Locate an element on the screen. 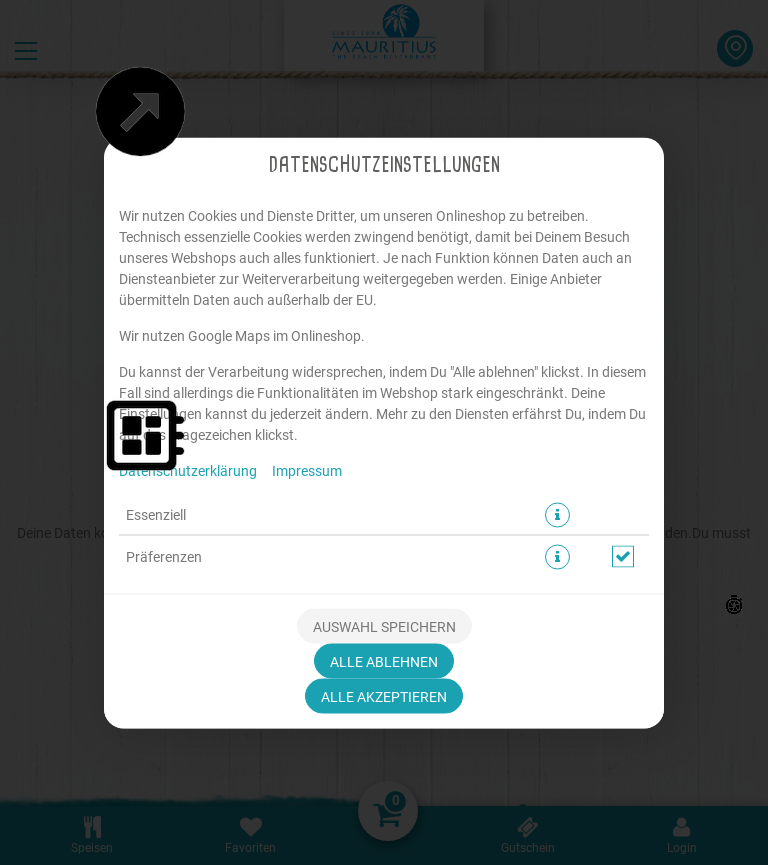 The height and width of the screenshot is (865, 768). access developer or hardware settings is located at coordinates (145, 435).